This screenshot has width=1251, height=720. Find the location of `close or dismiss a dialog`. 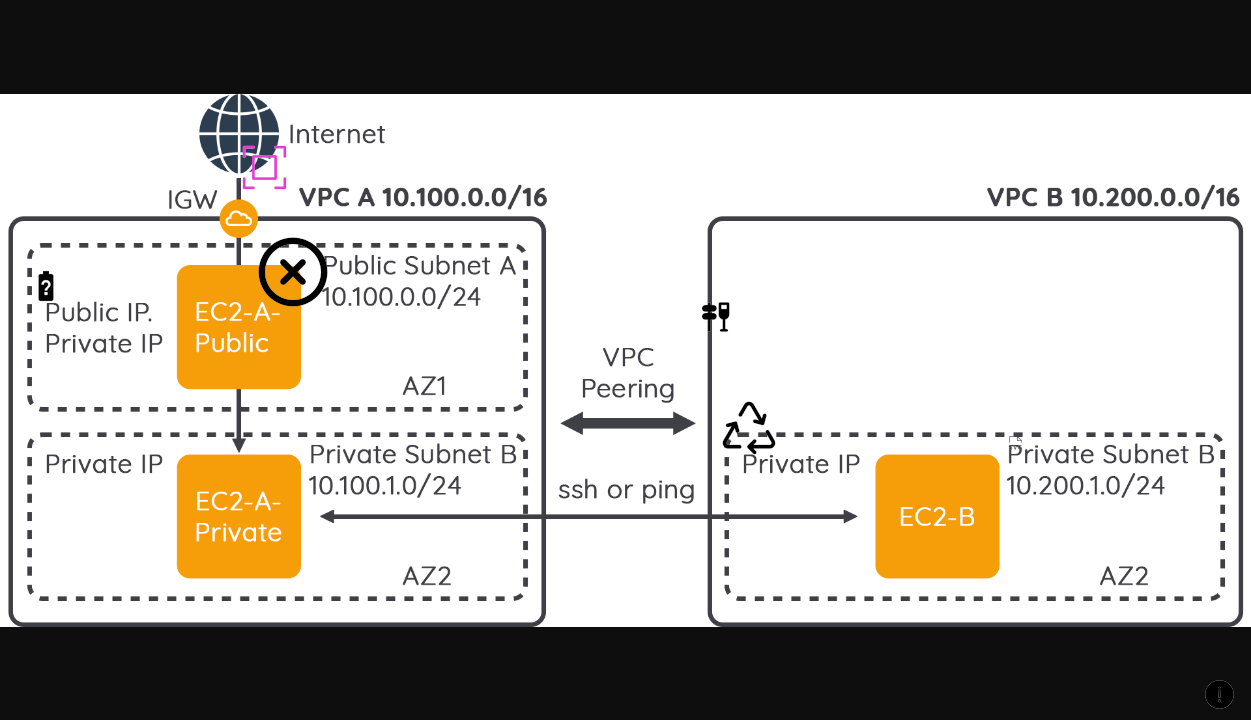

close or dismiss a dialog is located at coordinates (293, 272).